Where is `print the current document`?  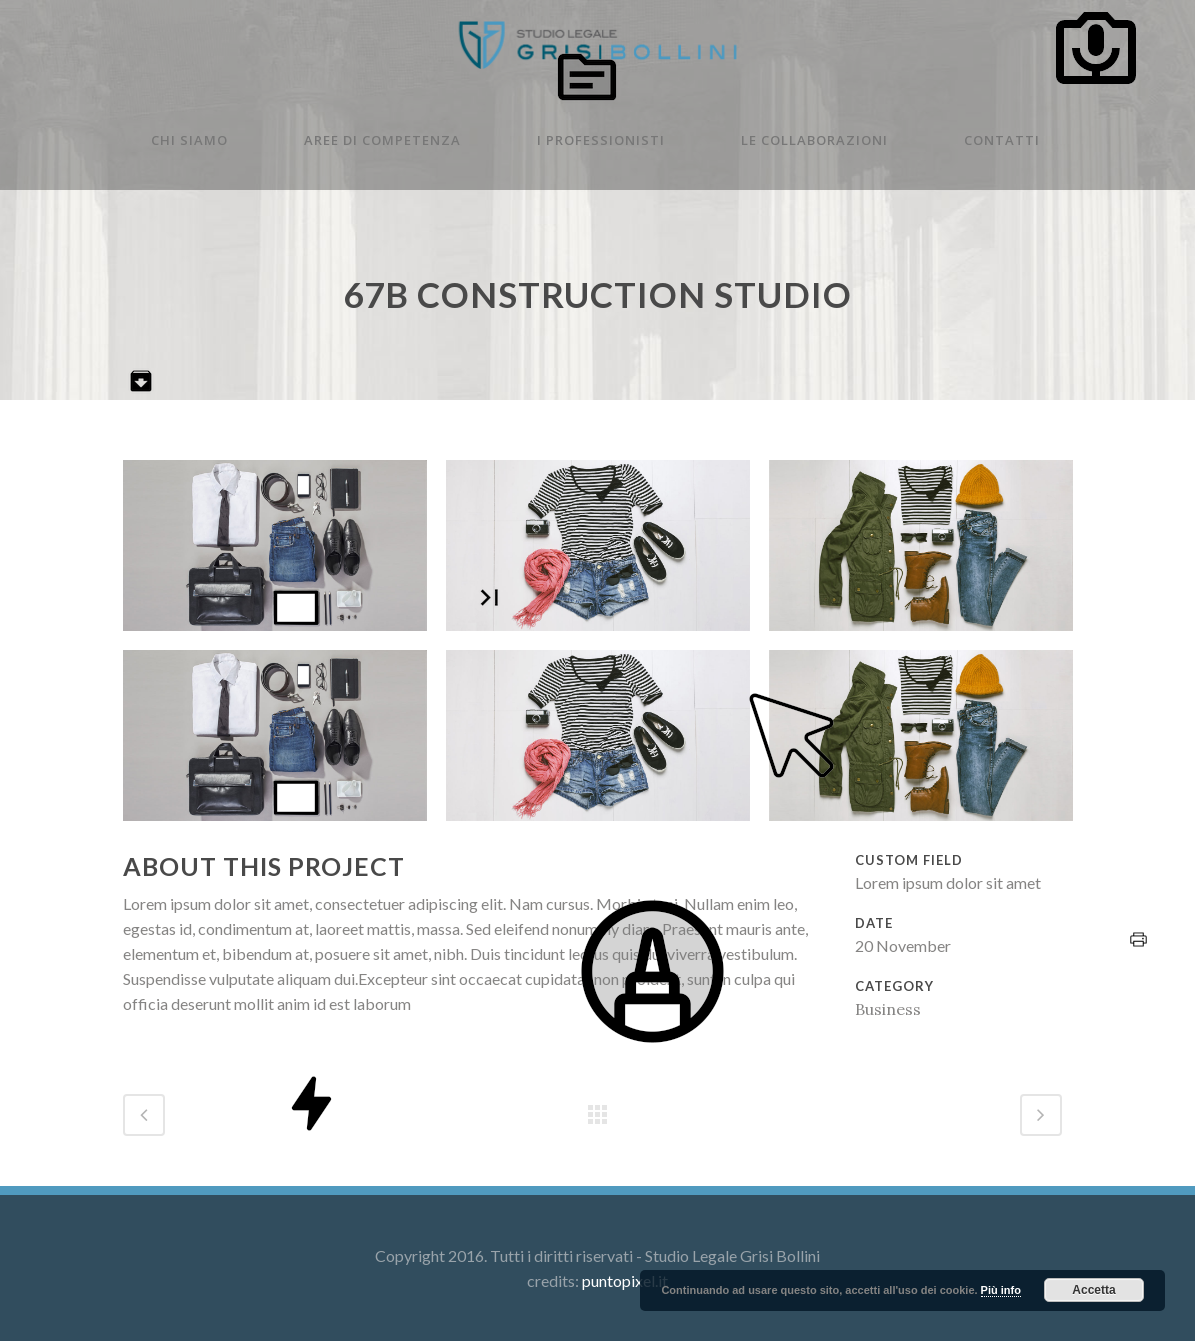 print the current document is located at coordinates (1138, 939).